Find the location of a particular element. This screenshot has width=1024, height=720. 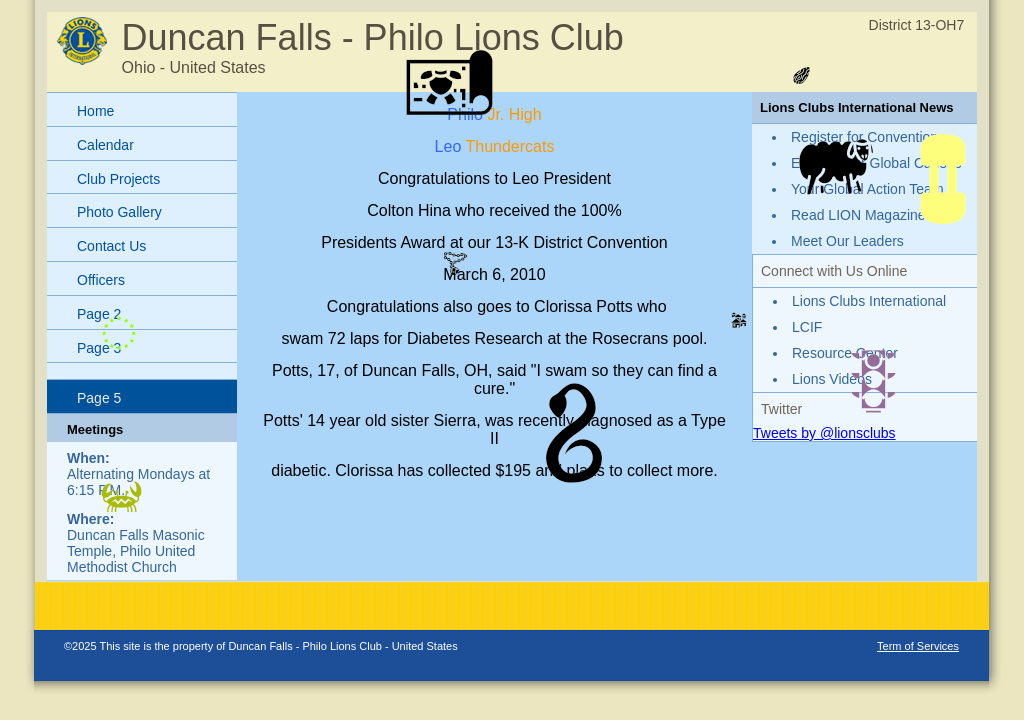

view village or settlement on map is located at coordinates (739, 320).